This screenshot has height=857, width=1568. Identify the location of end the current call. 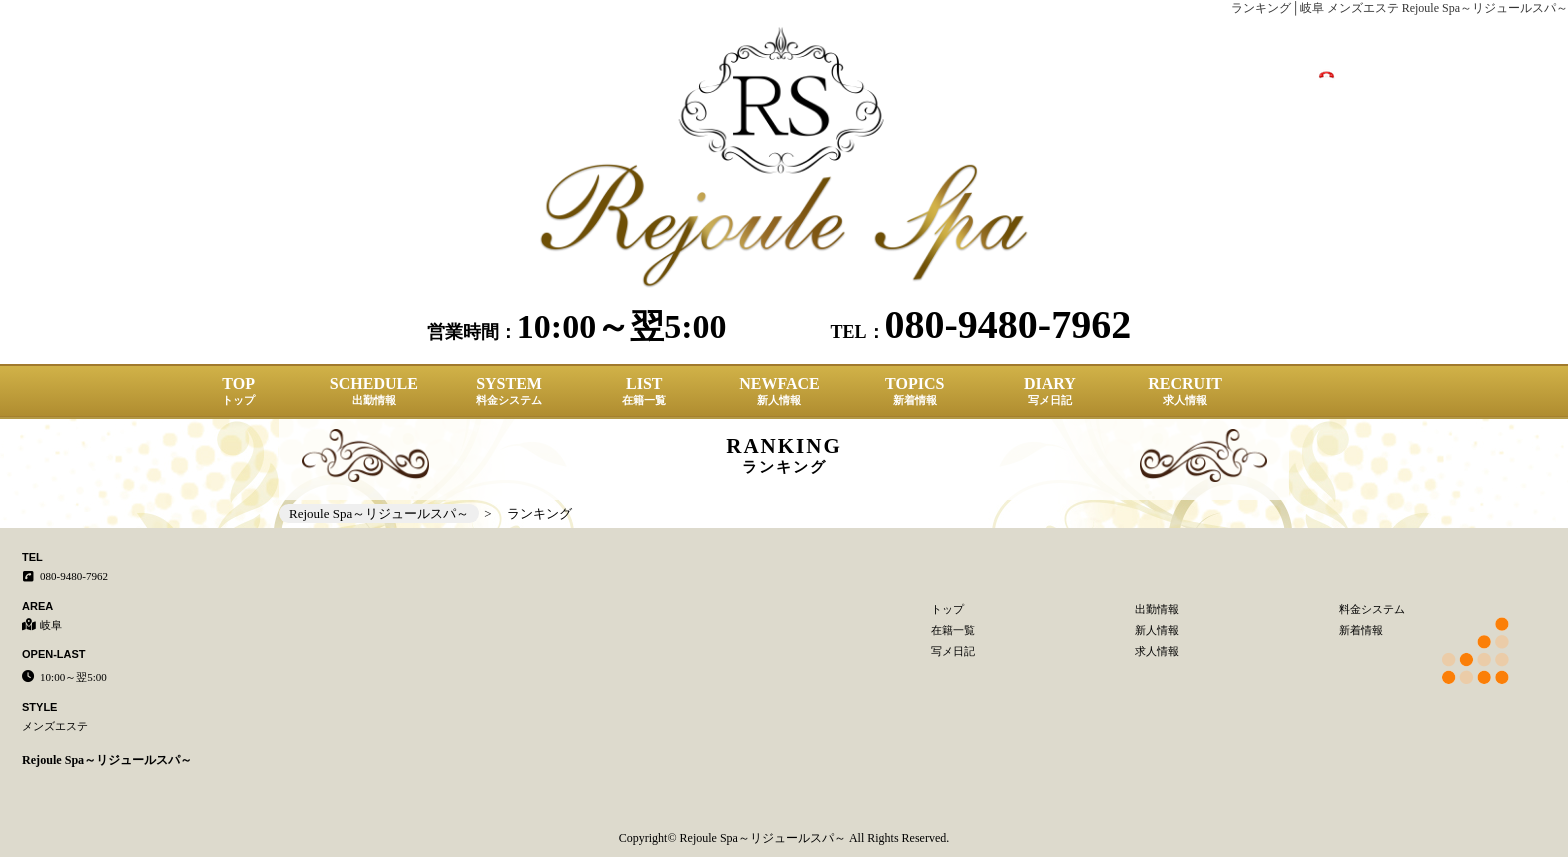
(1326, 72).